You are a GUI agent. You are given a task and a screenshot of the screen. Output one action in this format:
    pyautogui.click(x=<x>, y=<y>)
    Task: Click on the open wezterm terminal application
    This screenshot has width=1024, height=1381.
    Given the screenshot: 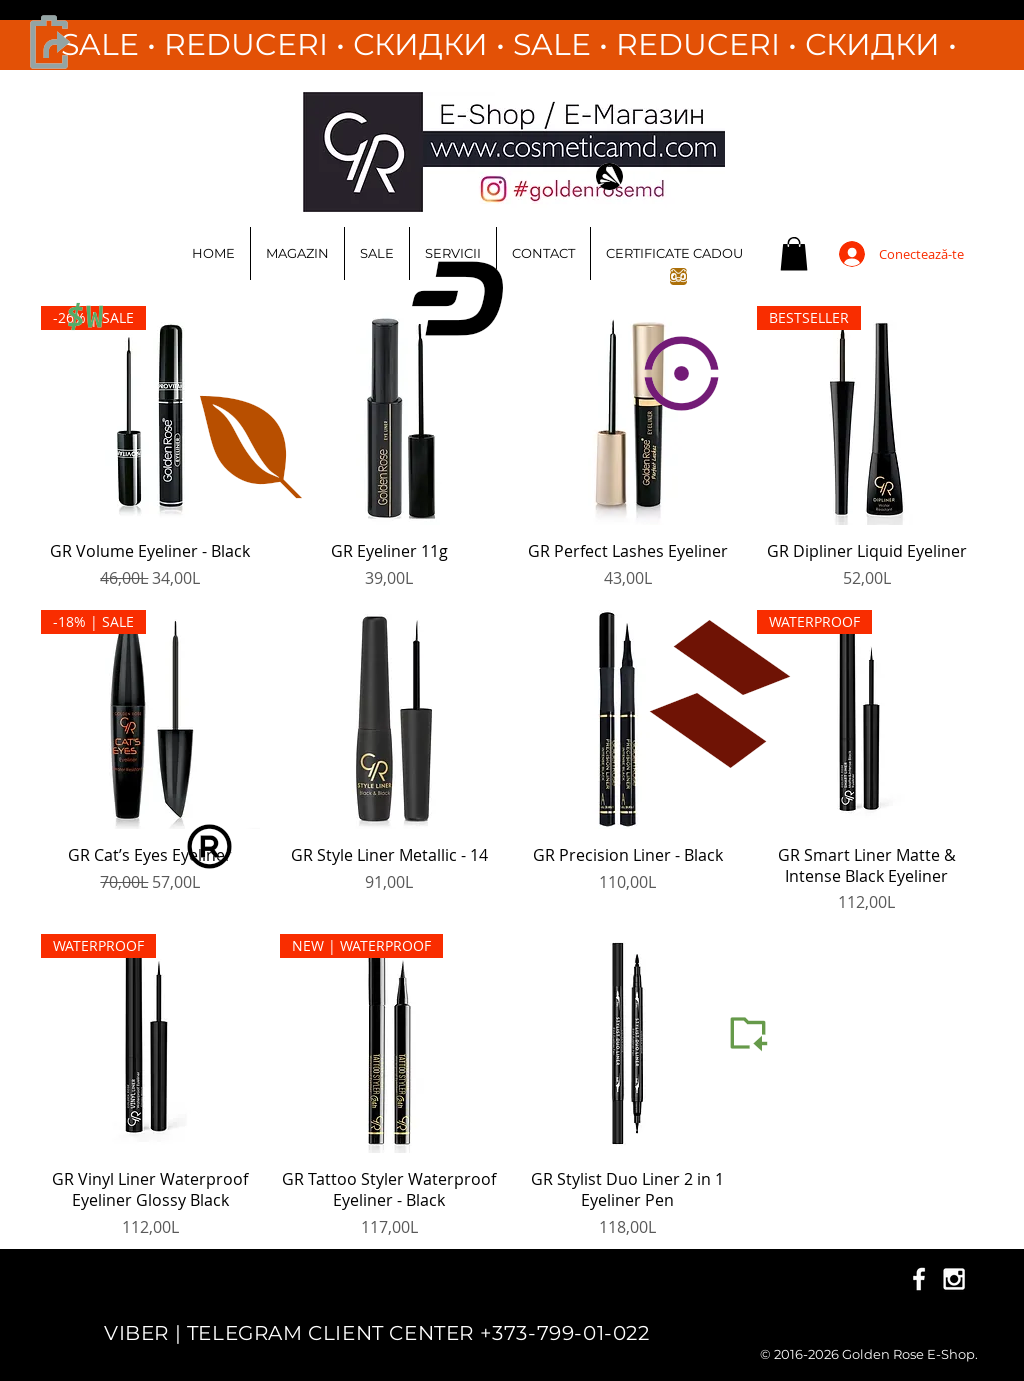 What is the action you would take?
    pyautogui.click(x=85, y=316)
    